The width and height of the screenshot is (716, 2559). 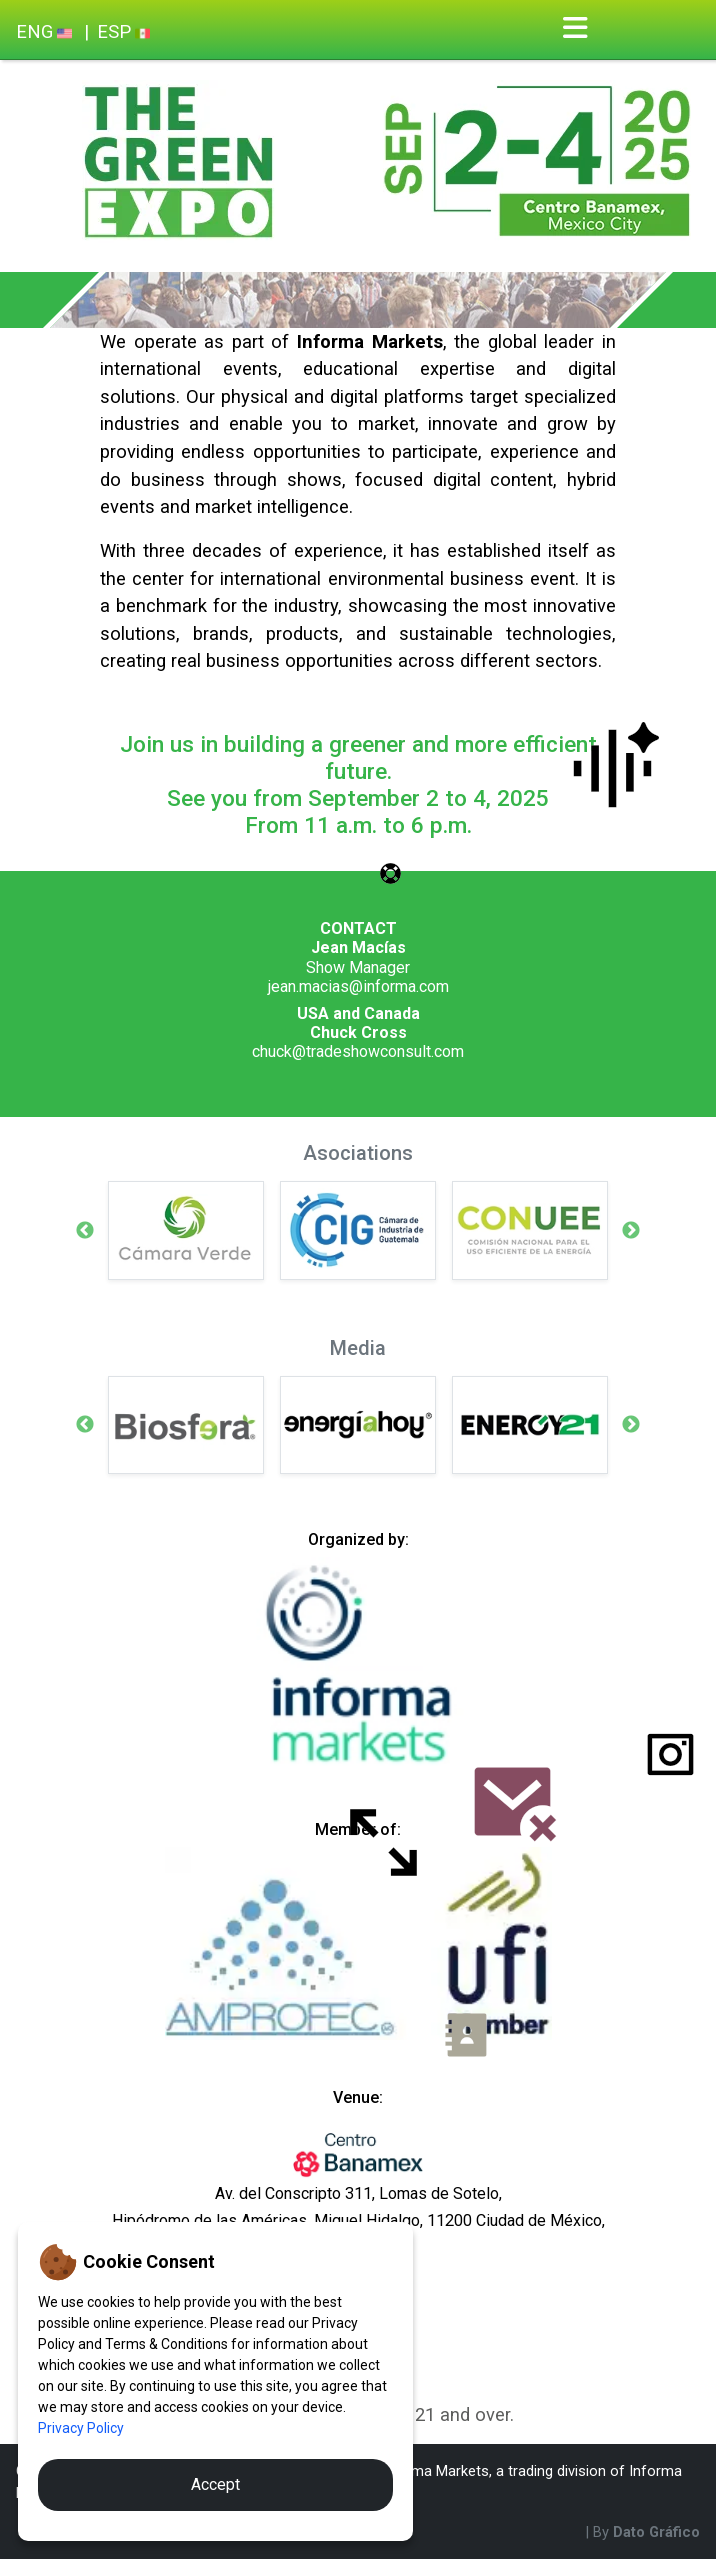 I want to click on activate AI voice assistant, so click(x=612, y=768).